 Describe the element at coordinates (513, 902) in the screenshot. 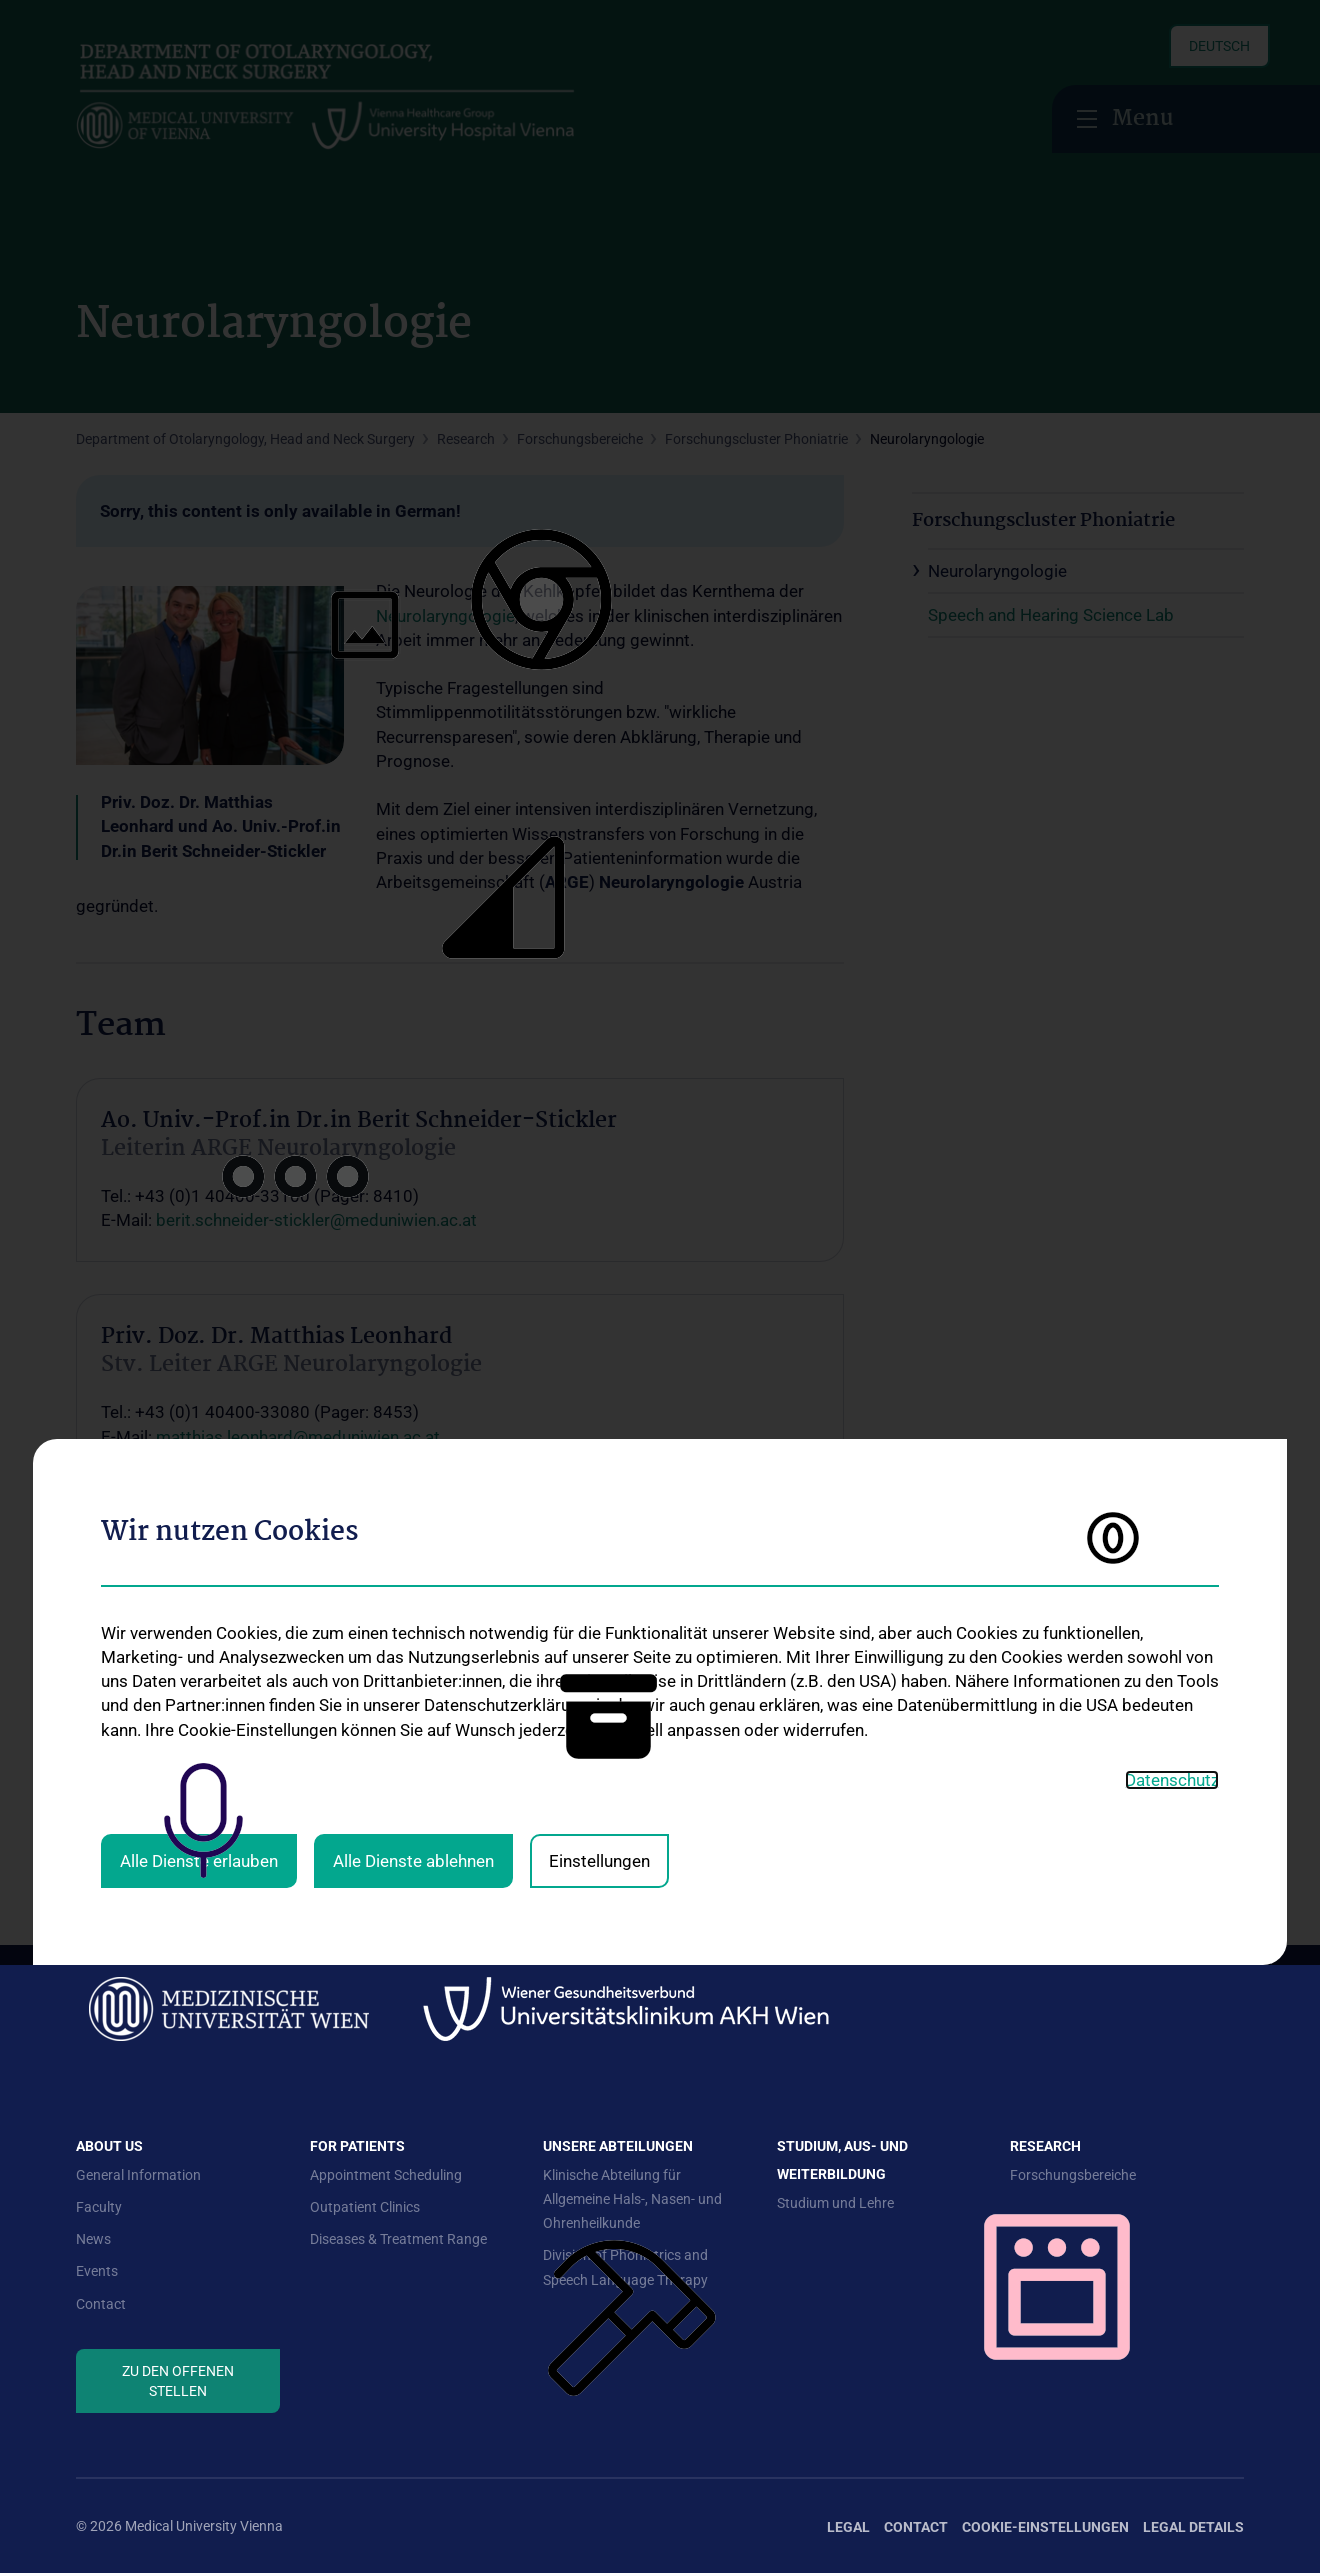

I see `indicates medium cellular signal strength` at that location.